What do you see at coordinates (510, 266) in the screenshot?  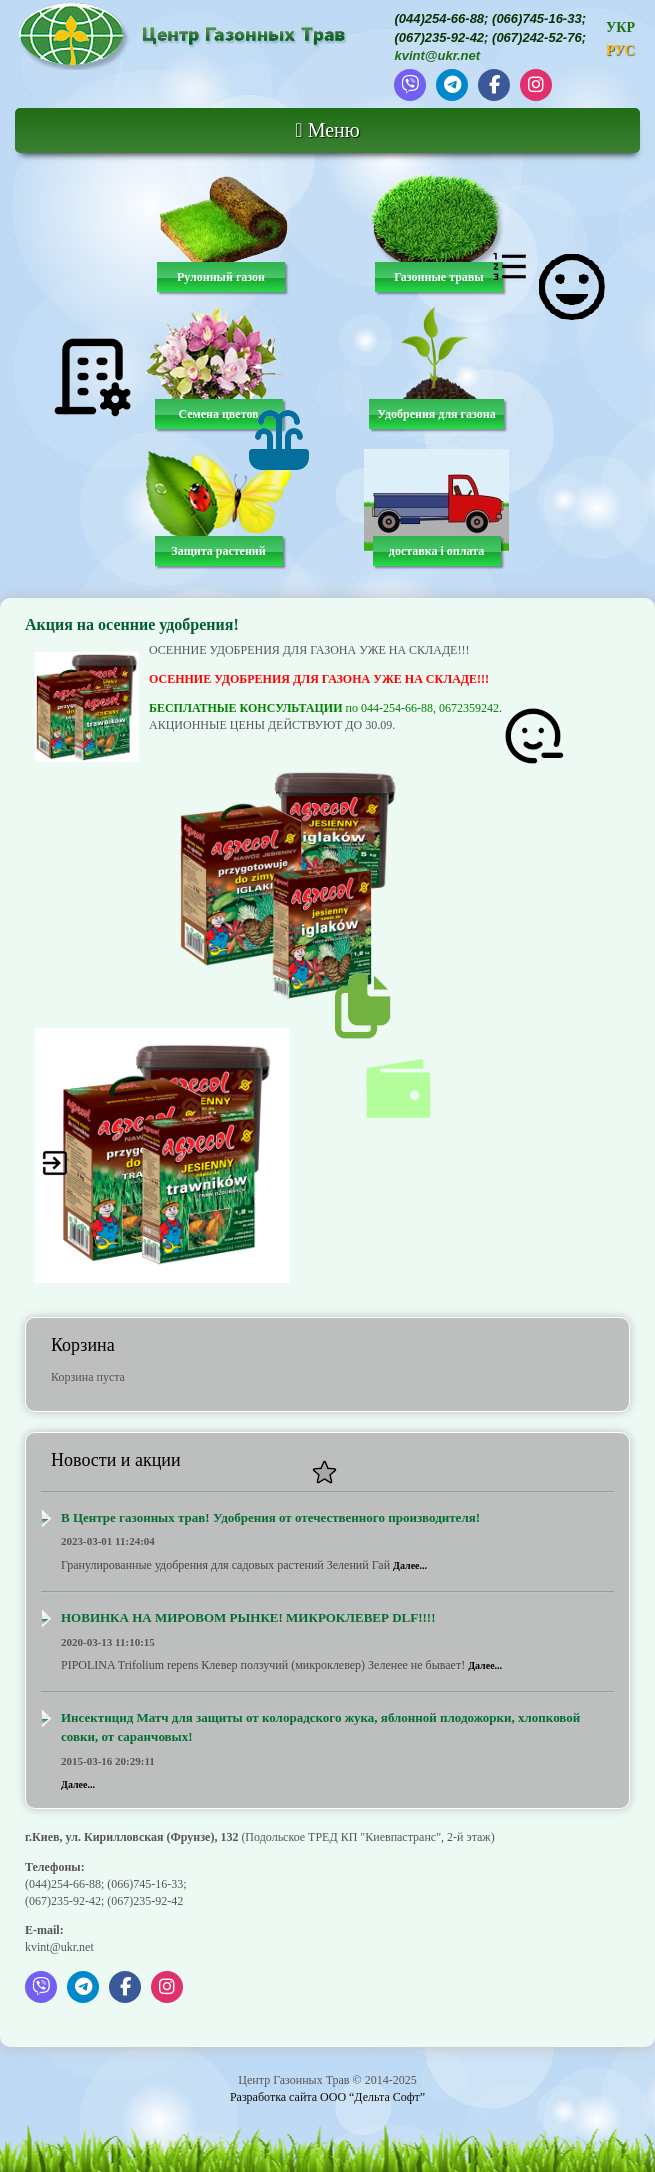 I see `create a numbered list` at bounding box center [510, 266].